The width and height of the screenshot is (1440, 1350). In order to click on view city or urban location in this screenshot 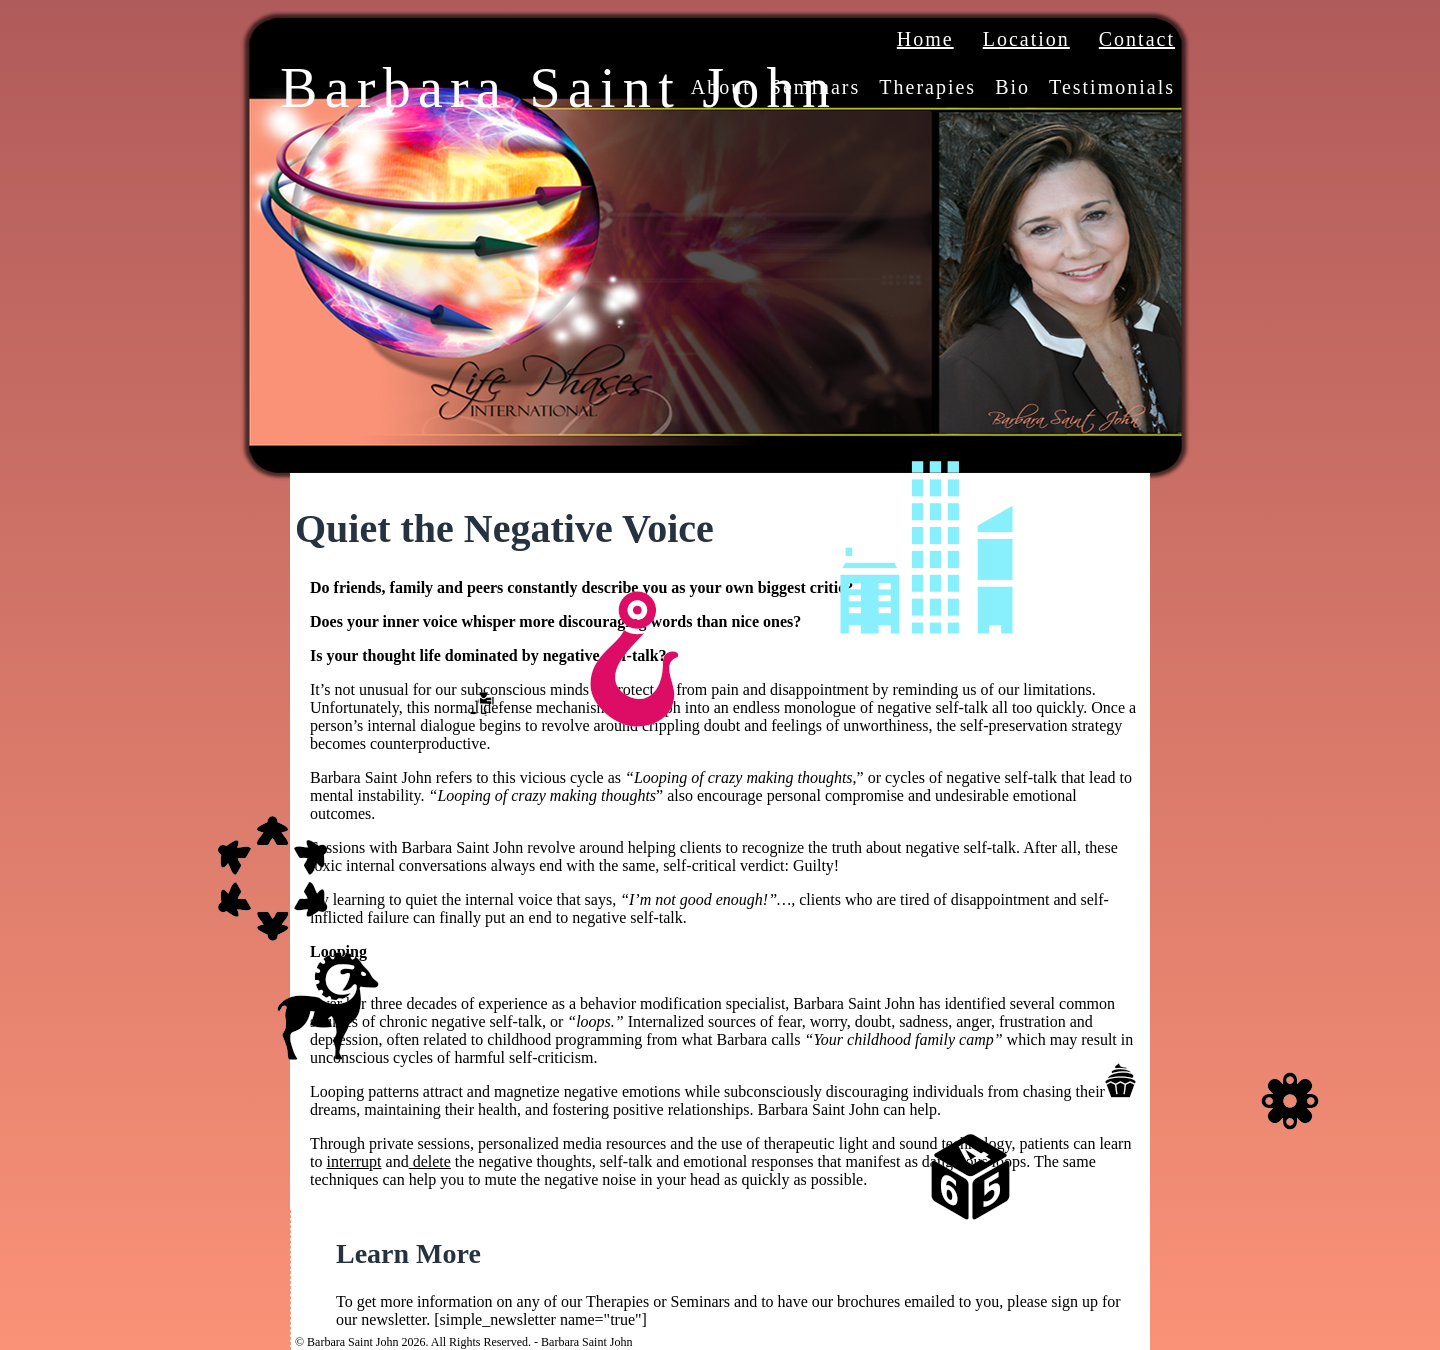, I will do `click(926, 547)`.